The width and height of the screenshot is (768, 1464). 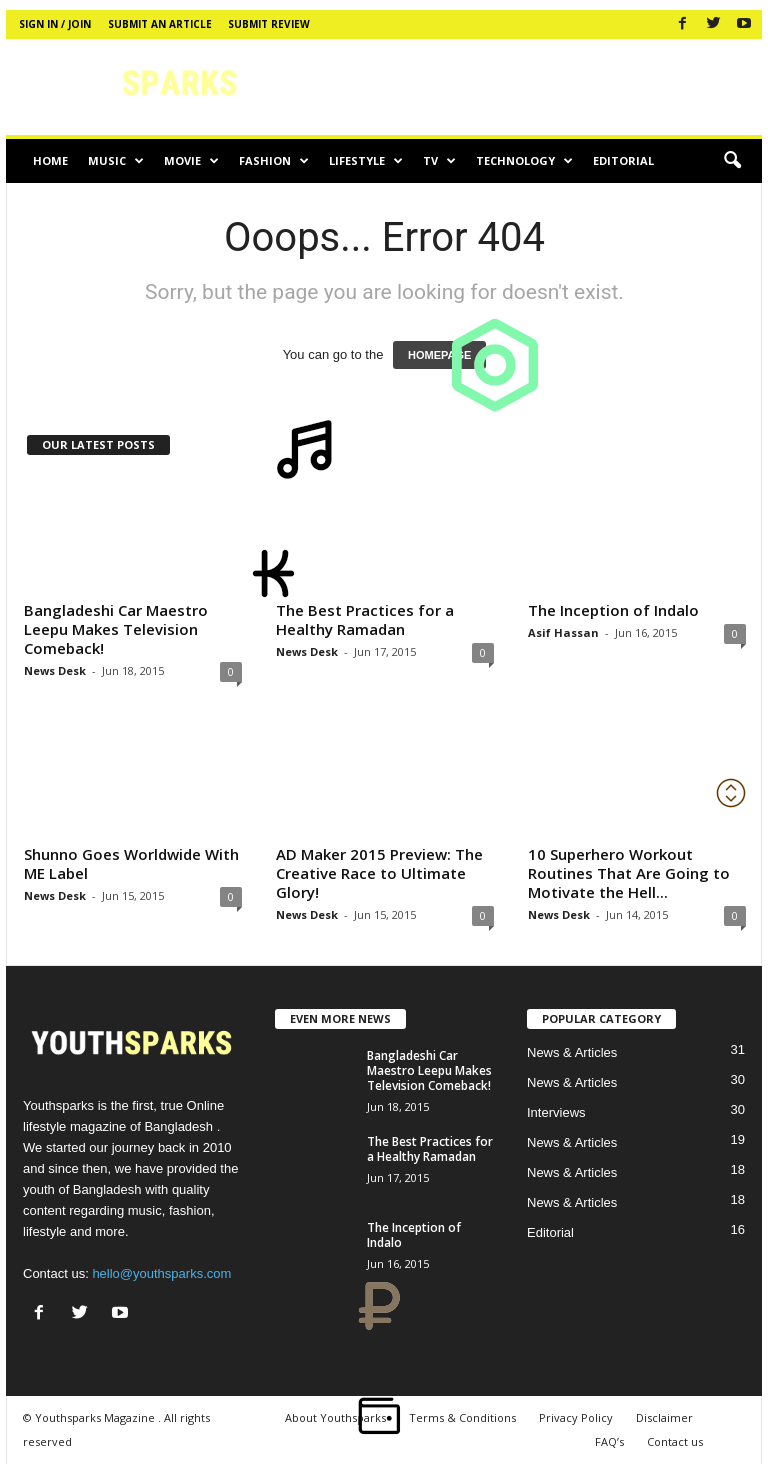 What do you see at coordinates (731, 793) in the screenshot?
I see `expand or collapse content` at bounding box center [731, 793].